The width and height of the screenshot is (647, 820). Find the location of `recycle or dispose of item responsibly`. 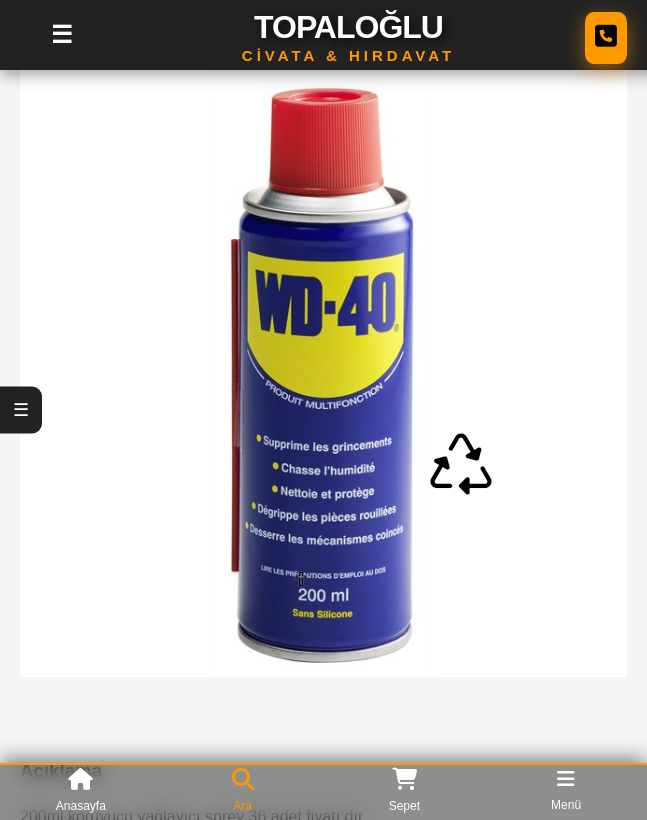

recycle or dispose of item responsibly is located at coordinates (461, 464).